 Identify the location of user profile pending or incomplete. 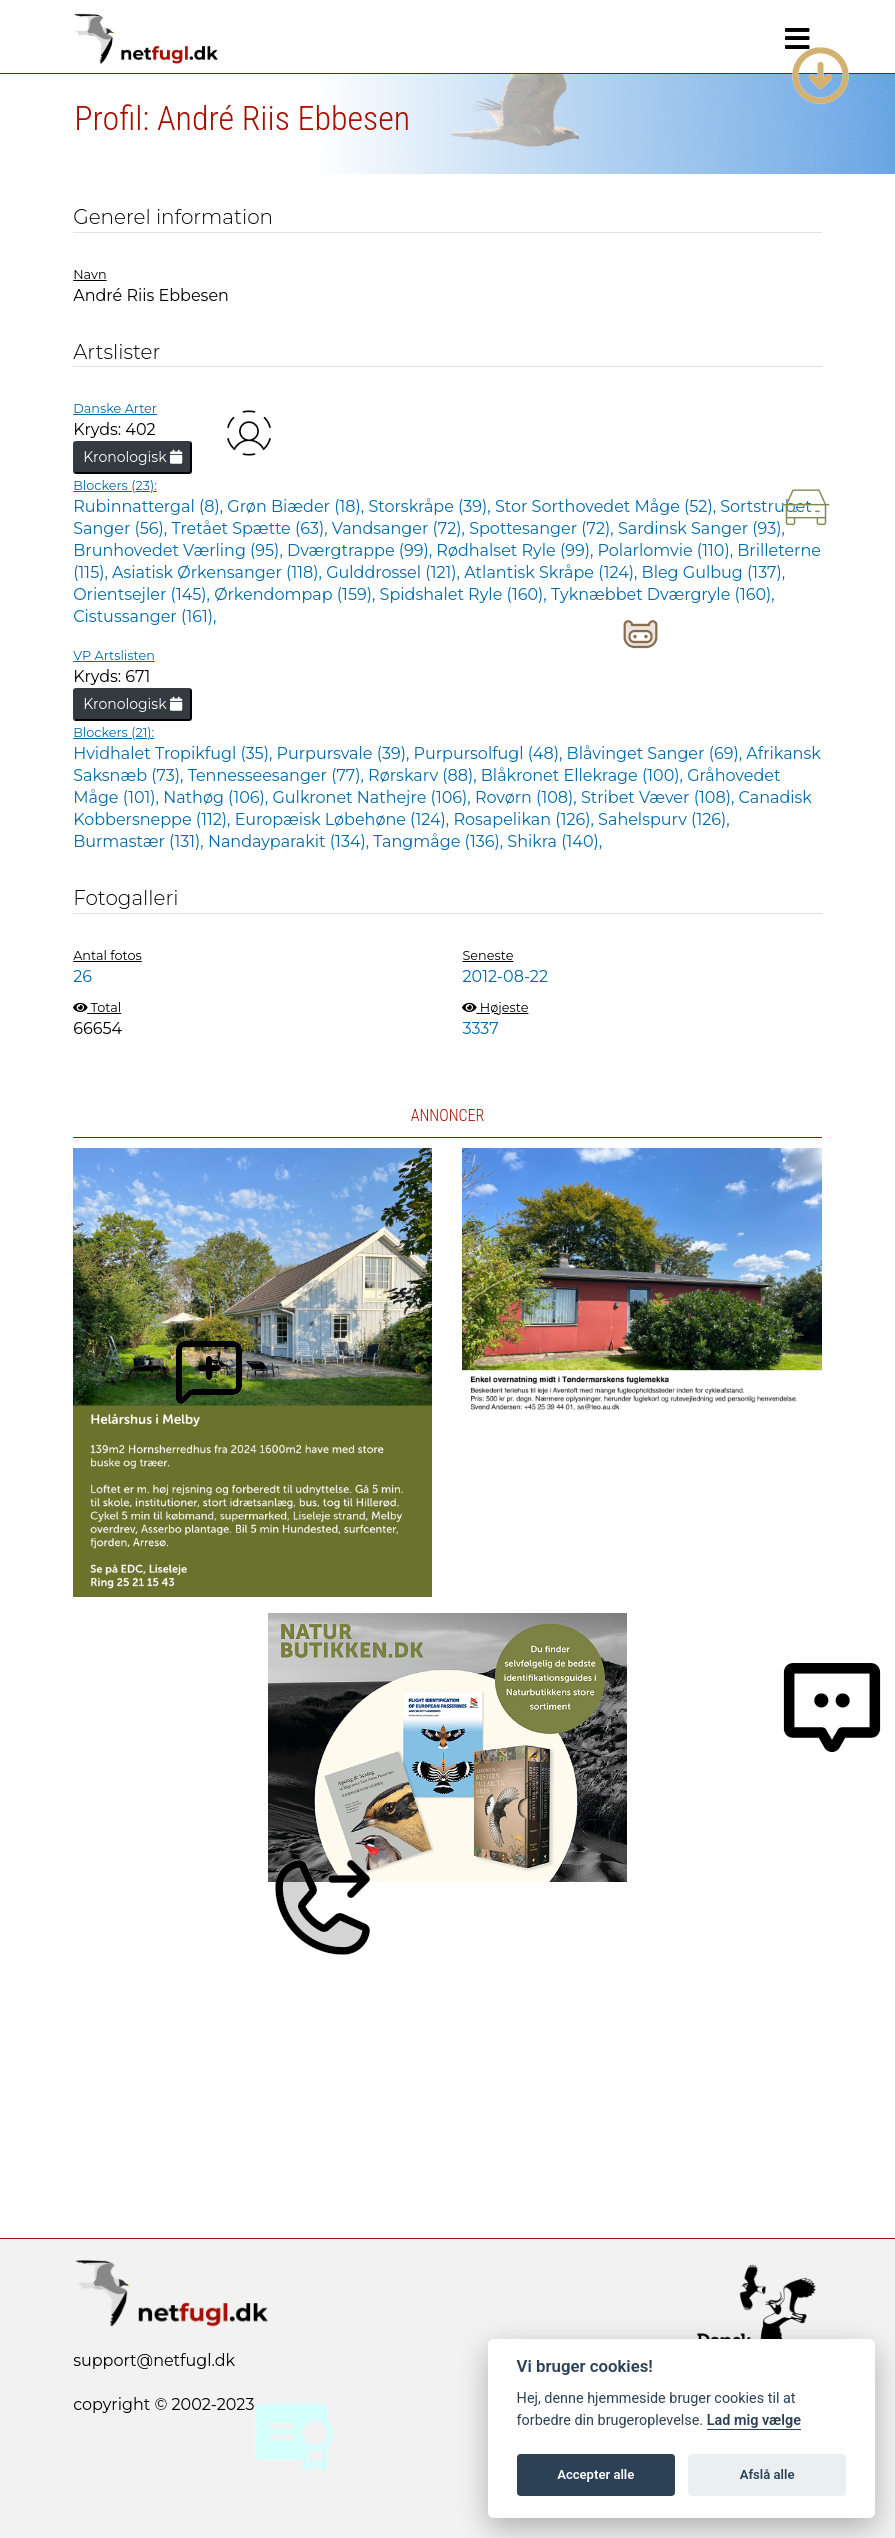
(249, 433).